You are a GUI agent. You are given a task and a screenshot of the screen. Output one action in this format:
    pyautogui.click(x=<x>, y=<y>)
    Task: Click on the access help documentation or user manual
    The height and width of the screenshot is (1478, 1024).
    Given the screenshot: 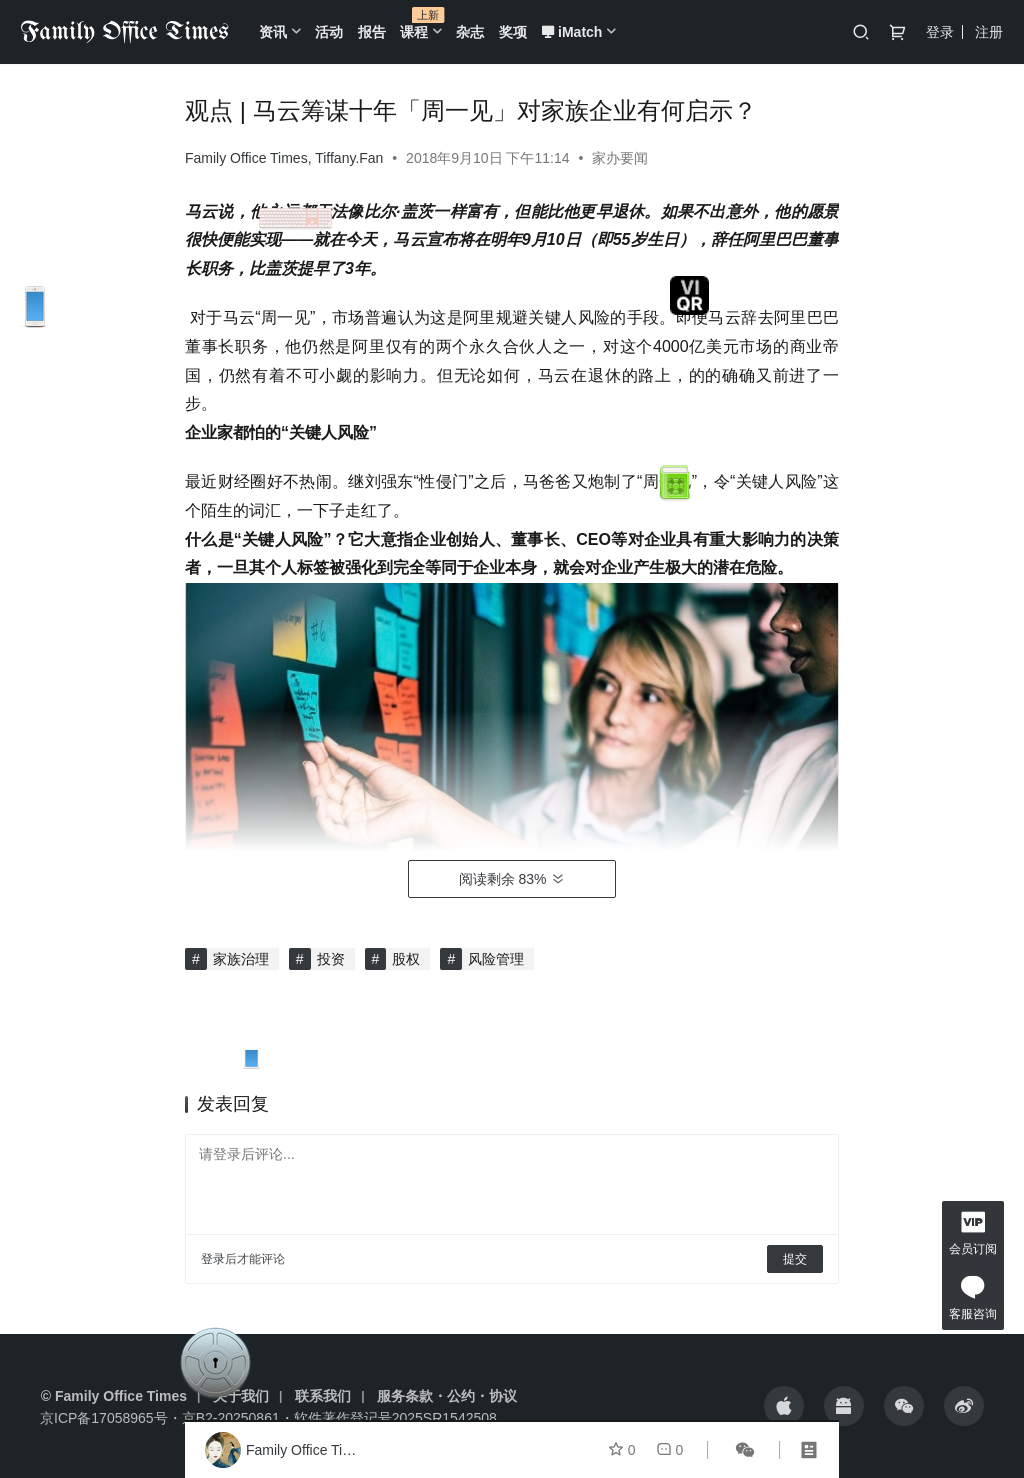 What is the action you would take?
    pyautogui.click(x=675, y=483)
    